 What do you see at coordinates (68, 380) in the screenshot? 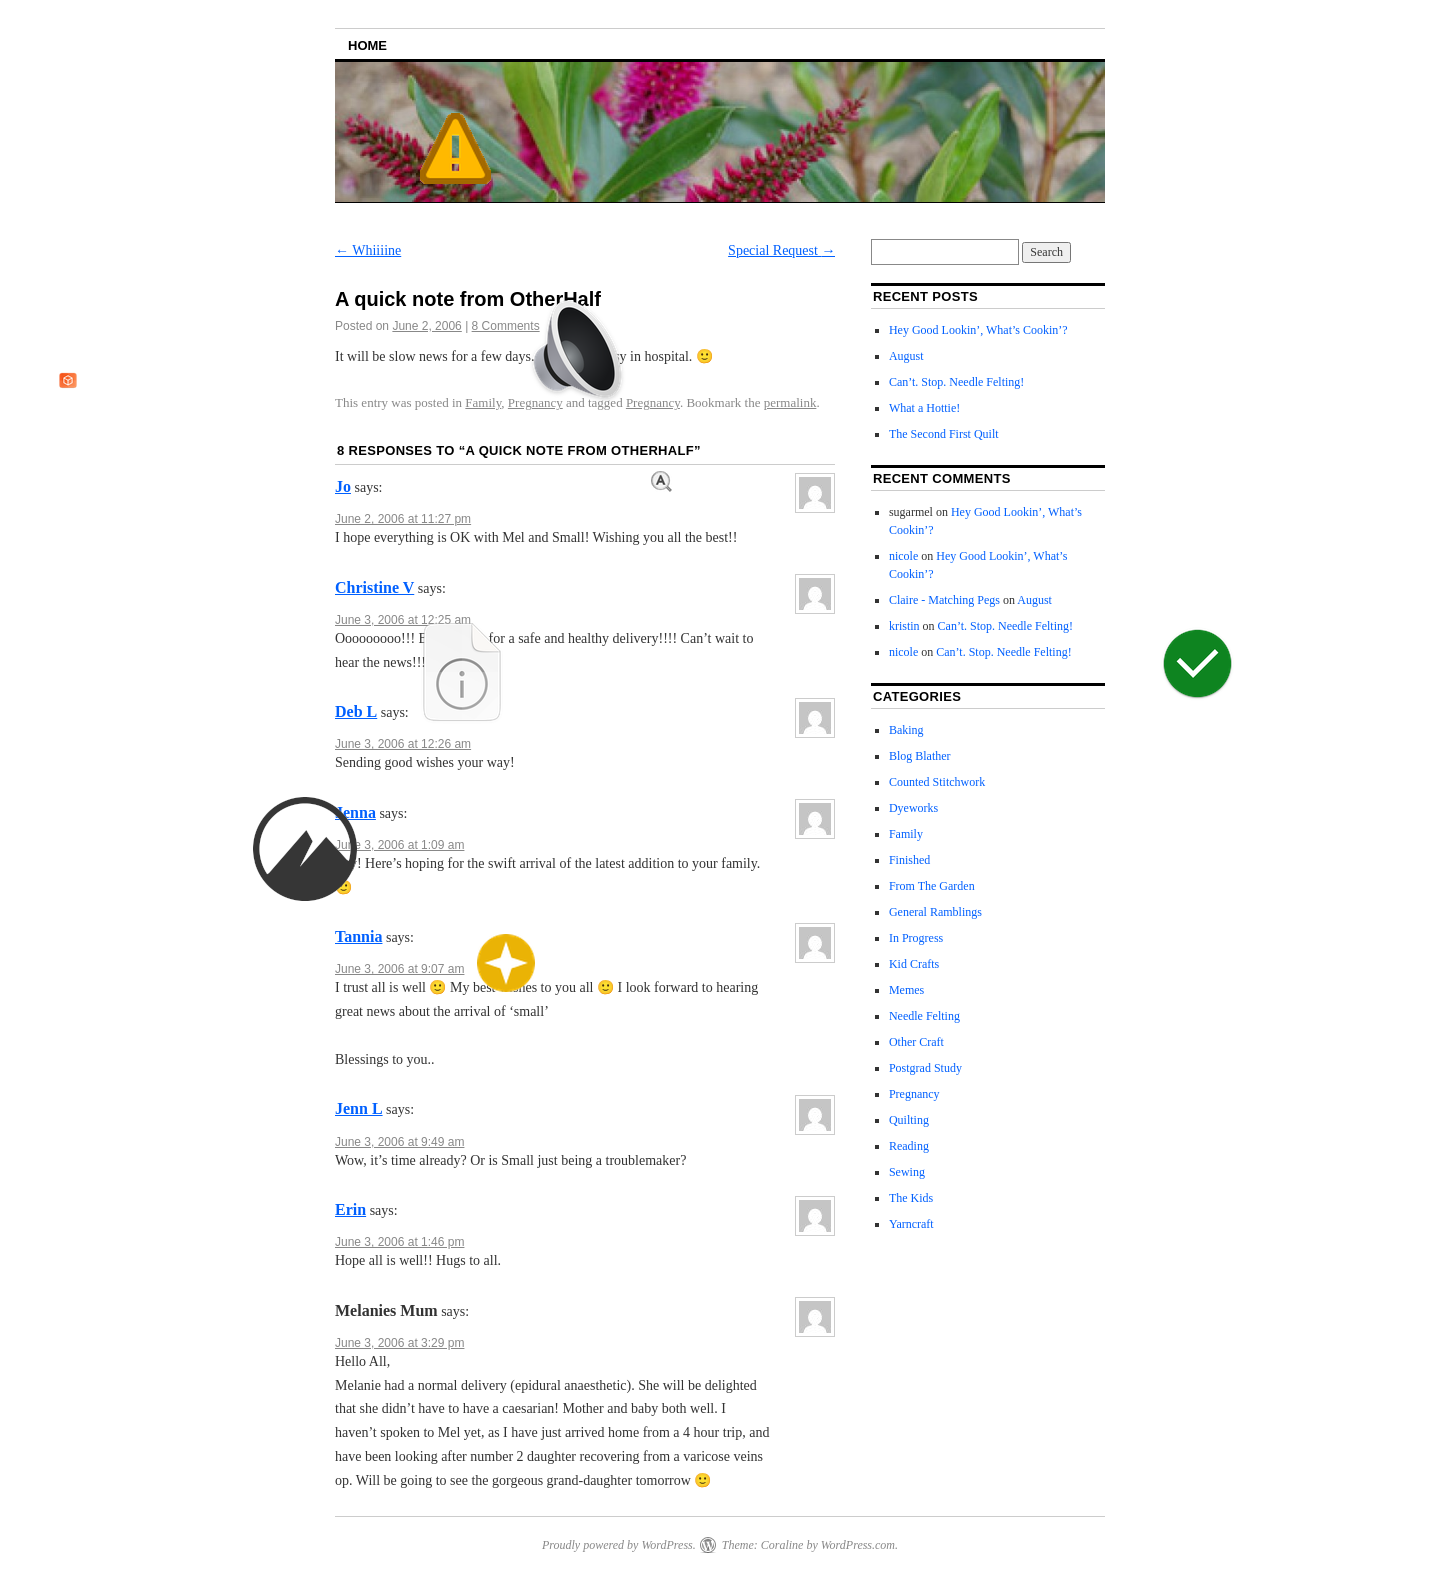
I see `open a 3D model file in OBJ format` at bounding box center [68, 380].